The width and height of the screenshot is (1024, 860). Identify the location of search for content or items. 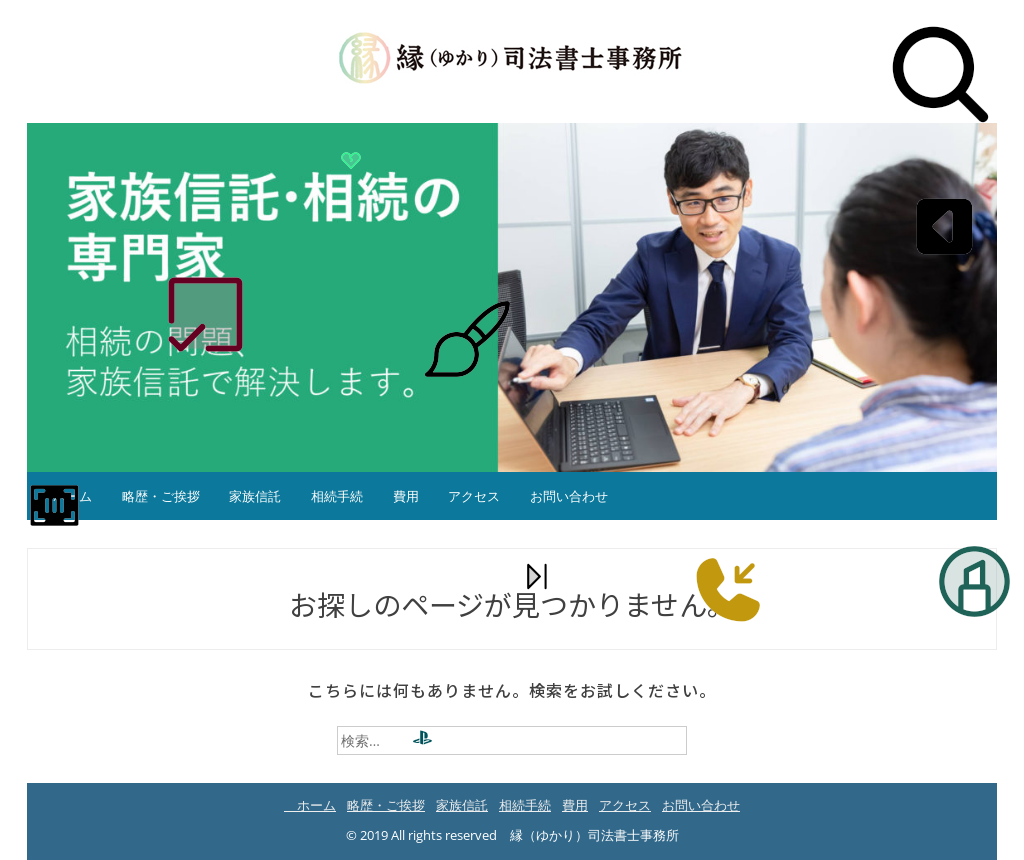
(940, 74).